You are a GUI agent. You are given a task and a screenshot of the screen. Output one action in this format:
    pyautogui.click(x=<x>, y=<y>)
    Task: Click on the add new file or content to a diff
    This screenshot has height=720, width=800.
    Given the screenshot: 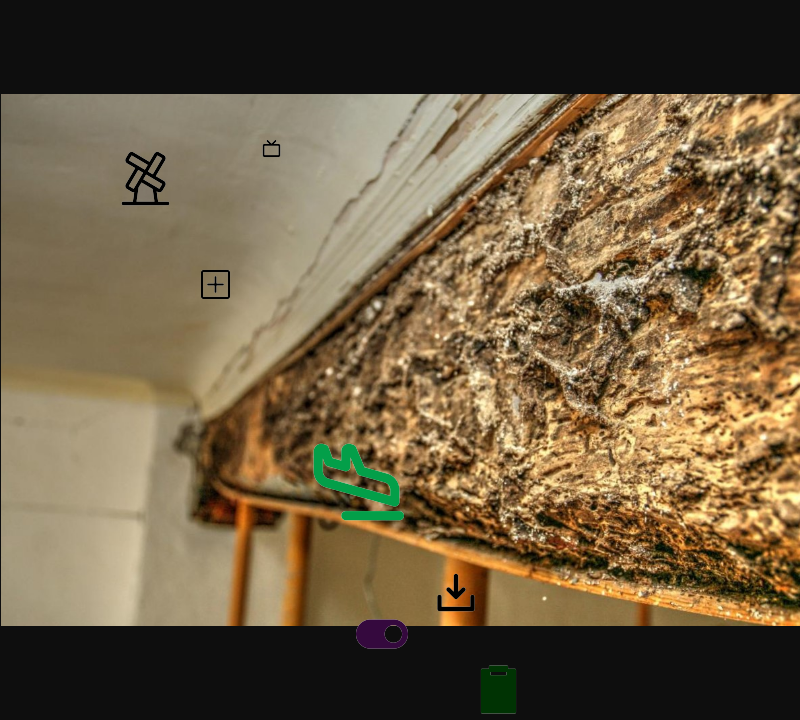 What is the action you would take?
    pyautogui.click(x=215, y=284)
    